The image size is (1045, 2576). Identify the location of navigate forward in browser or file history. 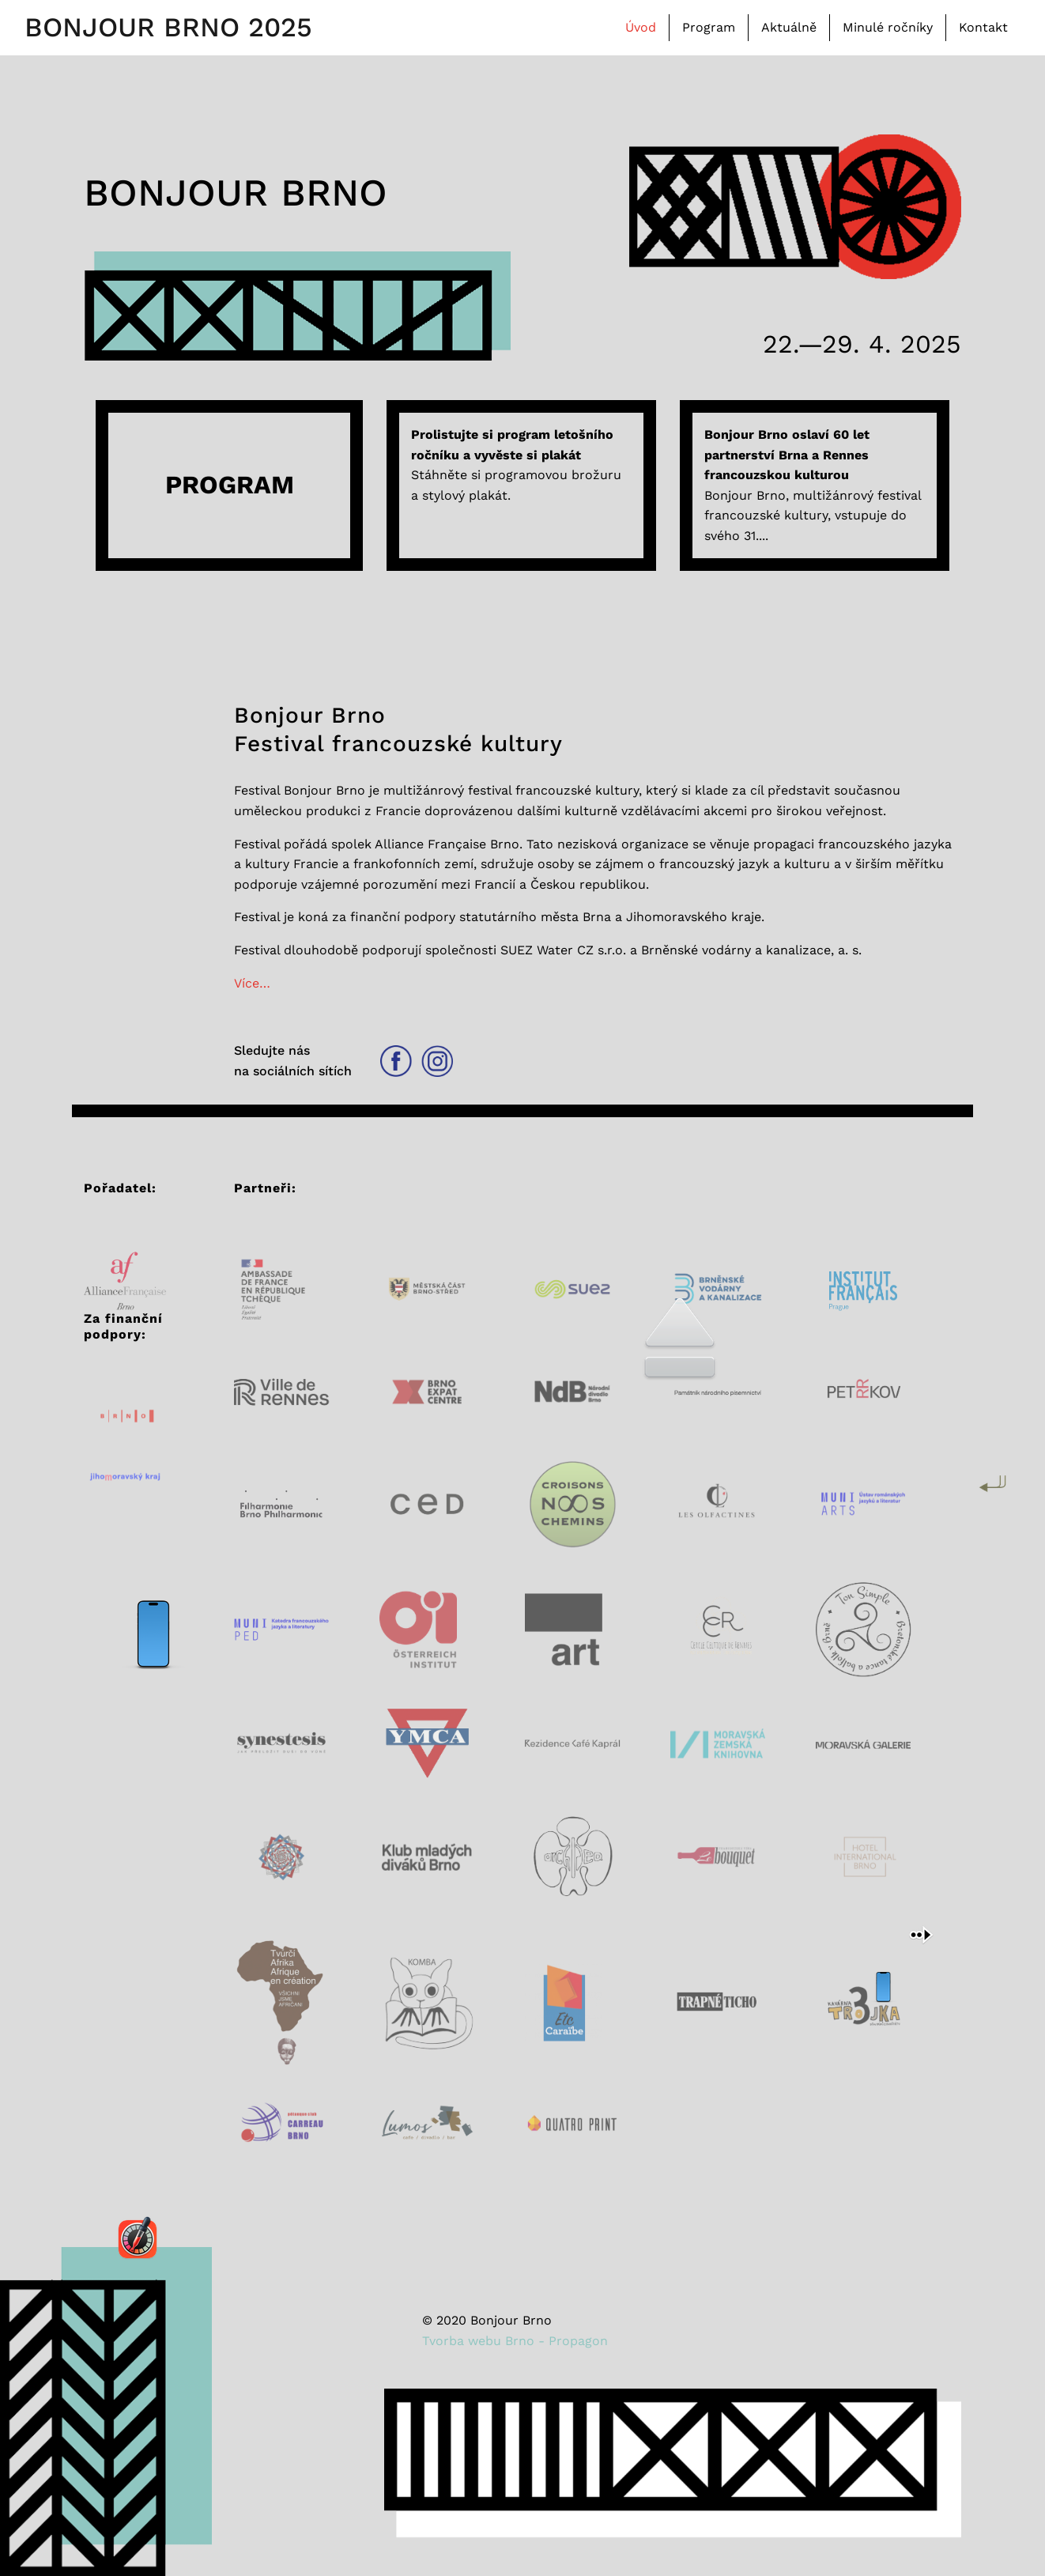
(920, 1936).